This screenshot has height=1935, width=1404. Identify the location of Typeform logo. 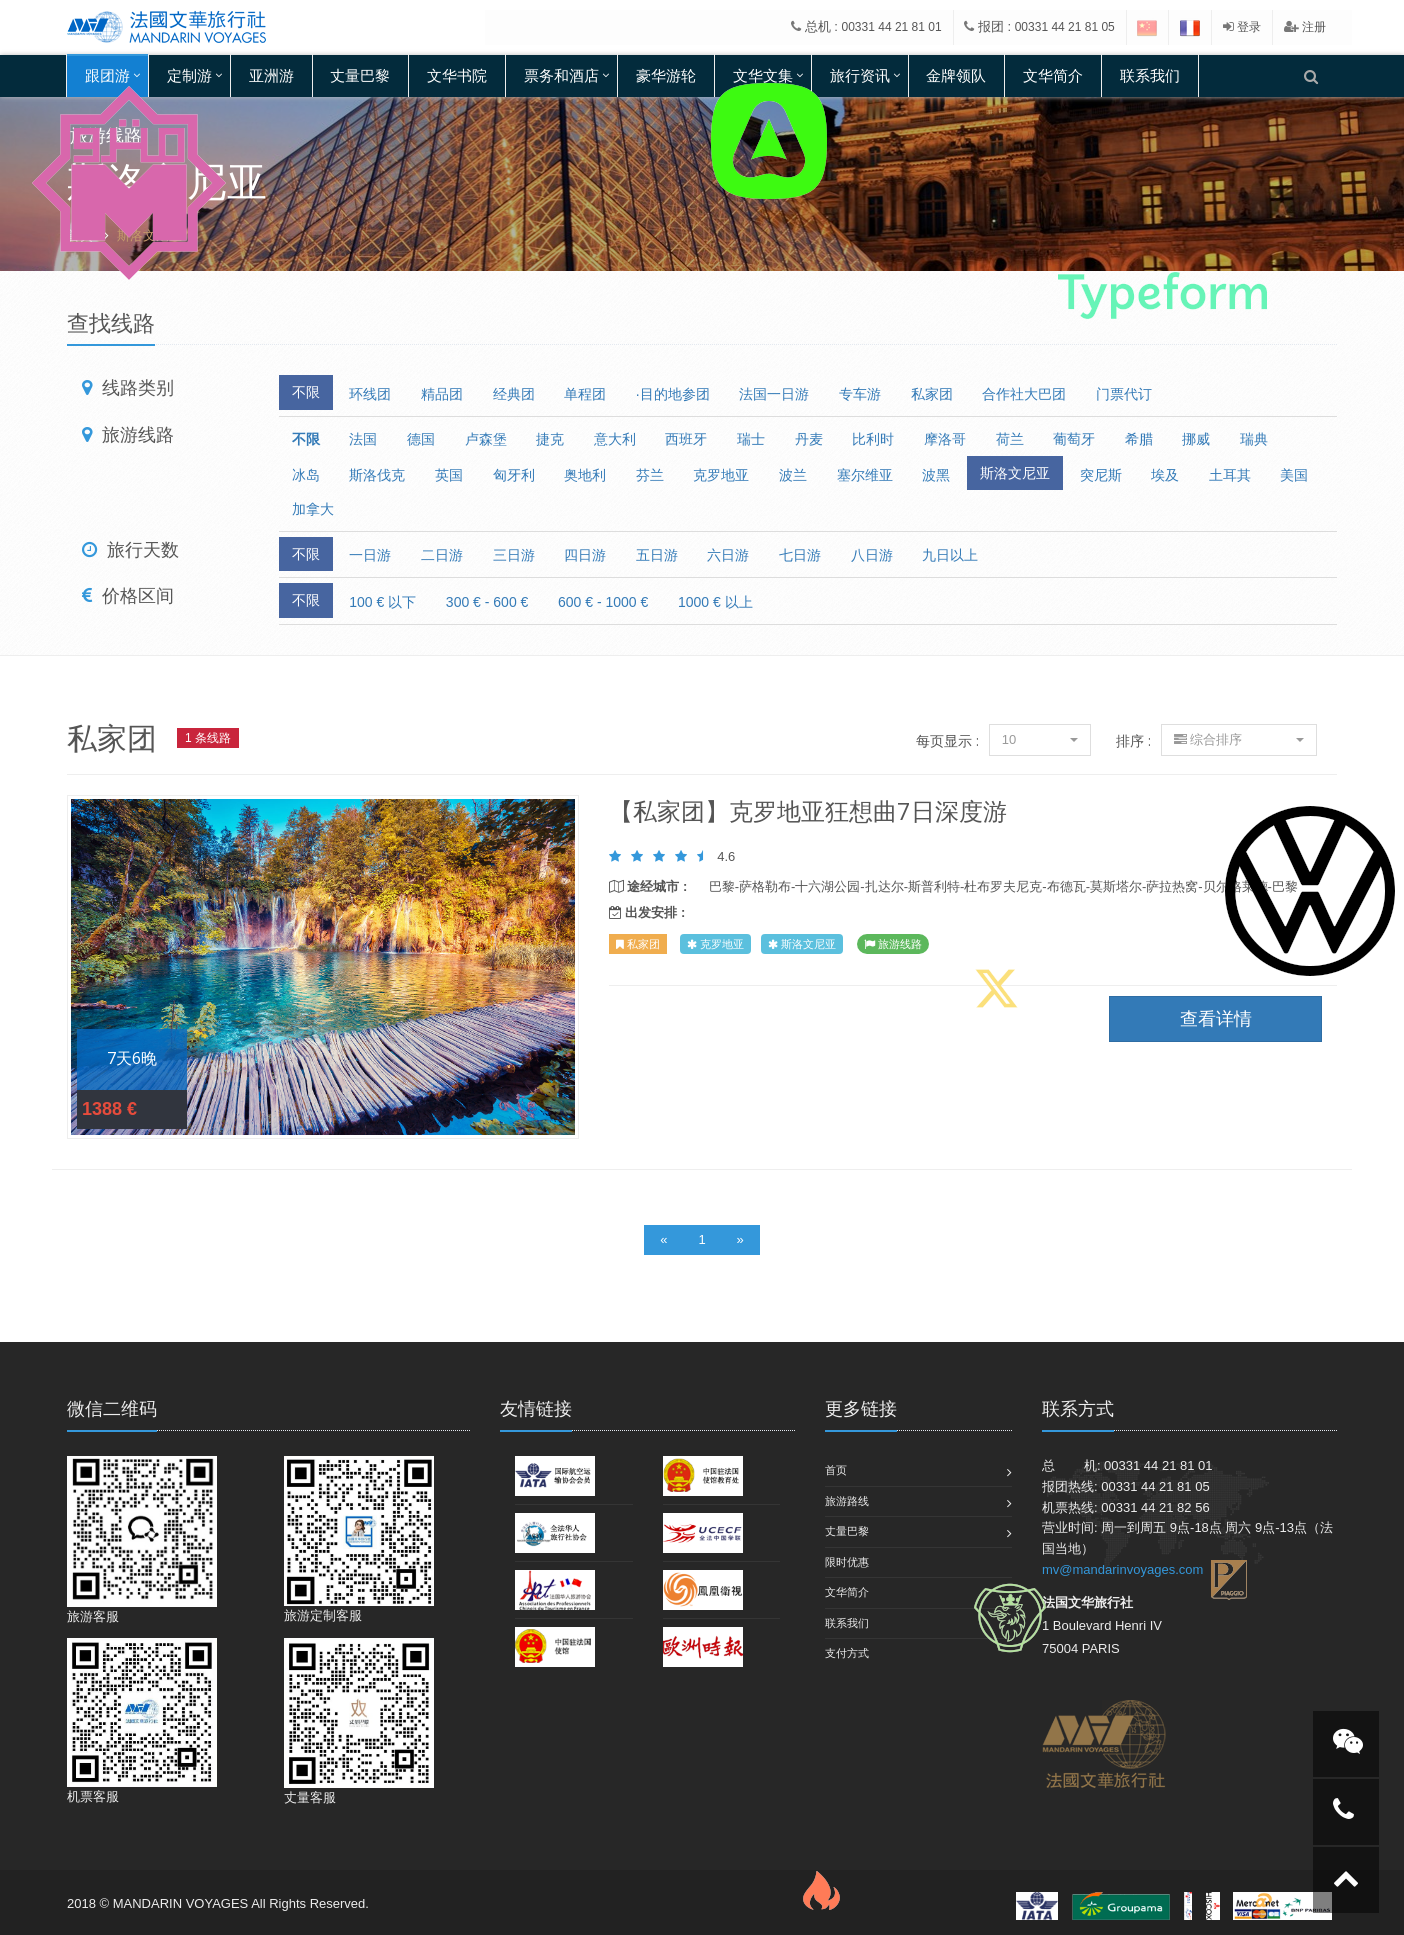
(1162, 295).